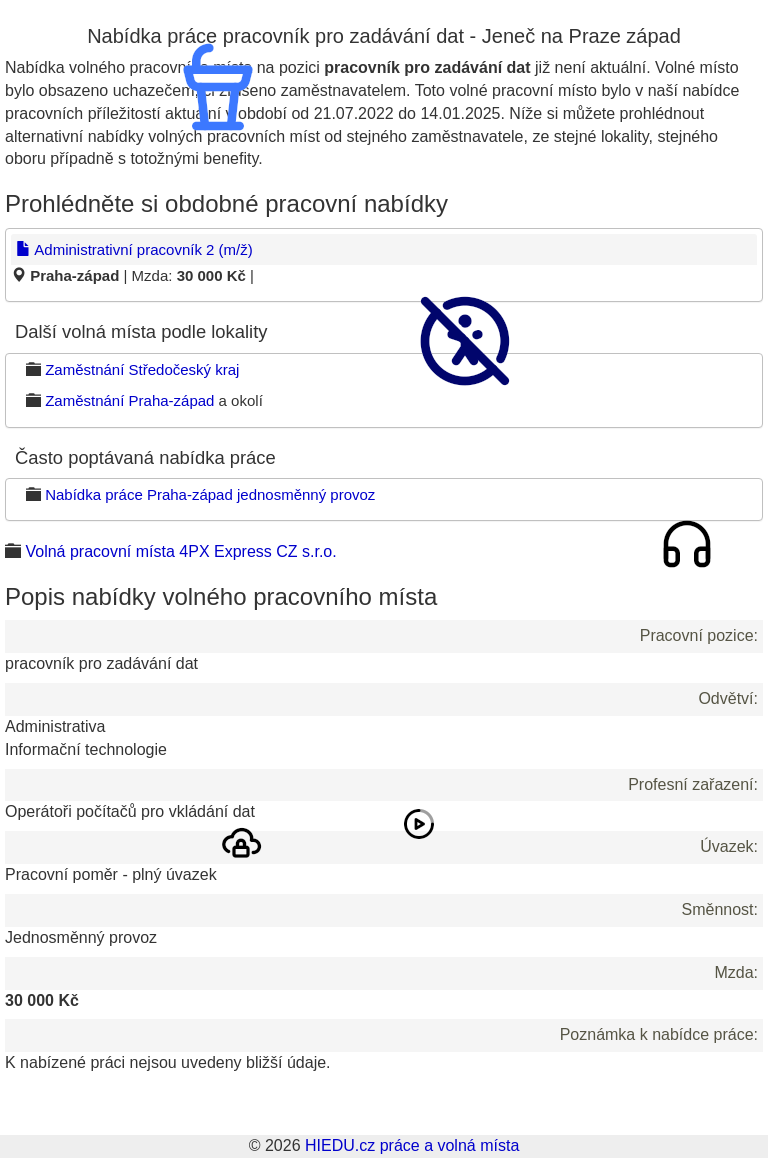  What do you see at coordinates (218, 87) in the screenshot?
I see `view speaker or presentation podium` at bounding box center [218, 87].